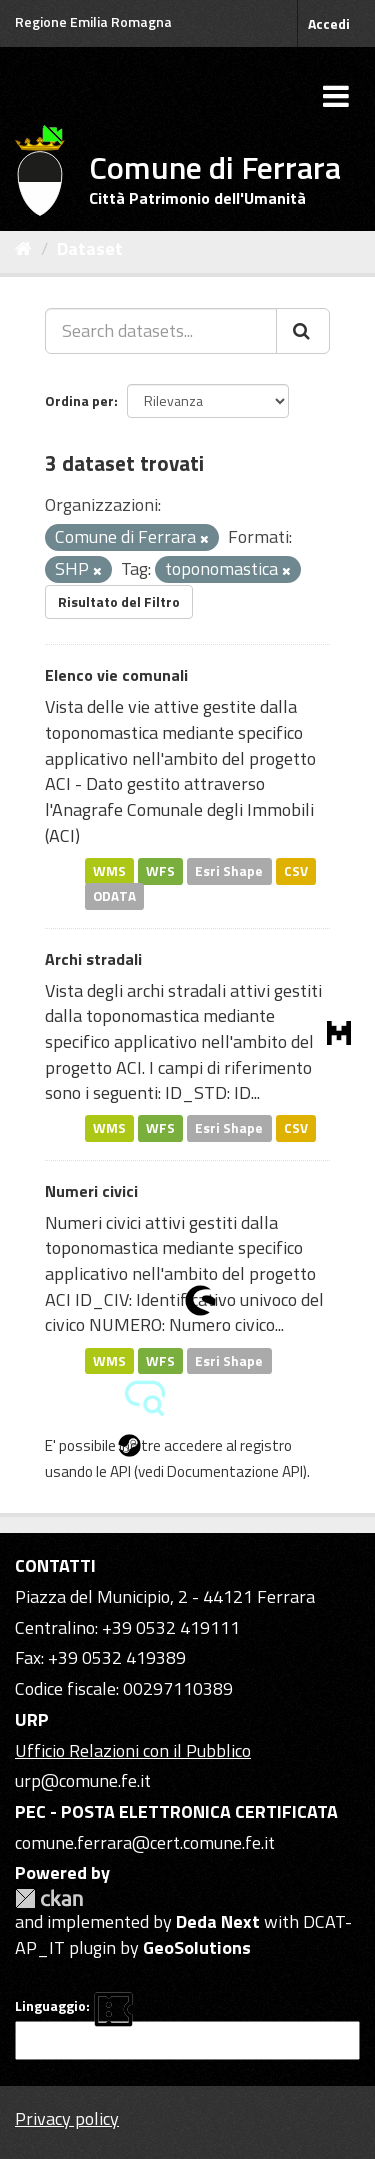 This screenshot has height=2159, width=375. I want to click on access search engine optimization tools, so click(145, 1397).